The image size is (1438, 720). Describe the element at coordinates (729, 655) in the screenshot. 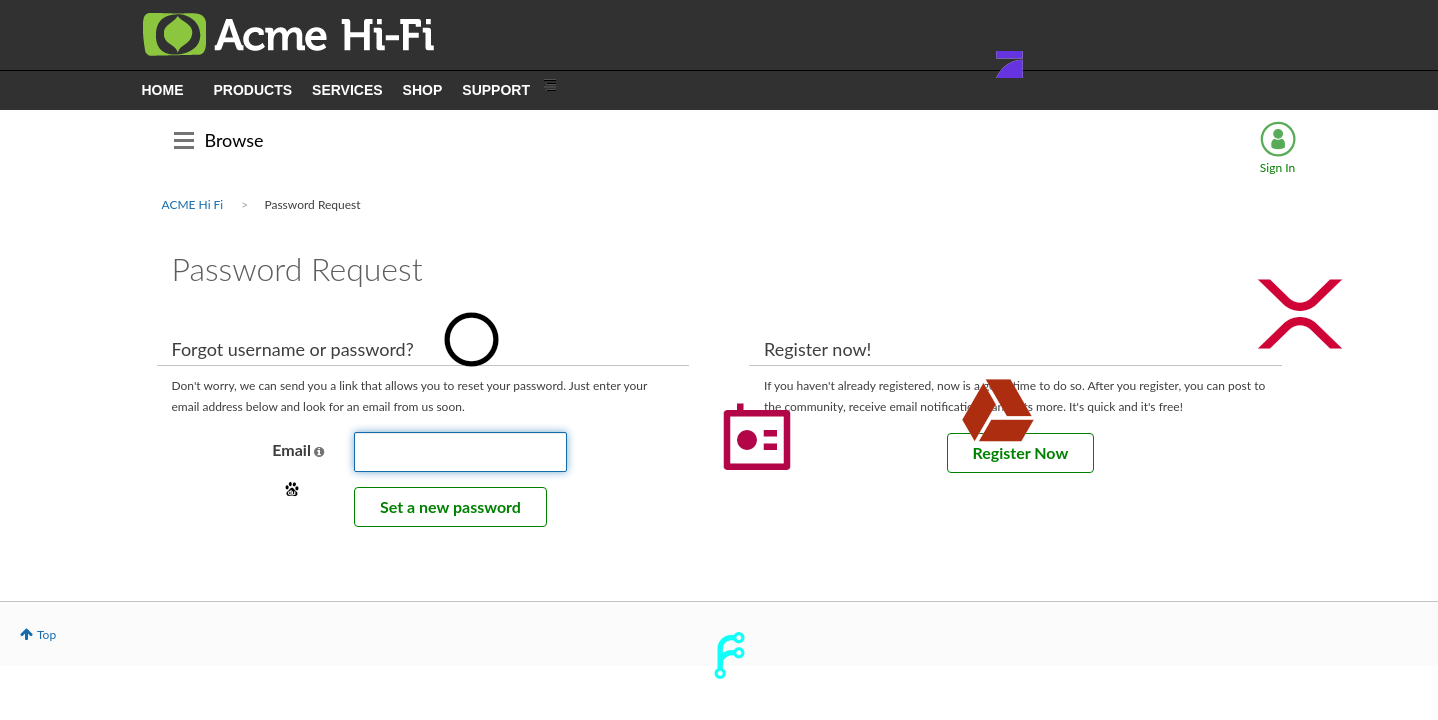

I see `open forgejo git repository` at that location.